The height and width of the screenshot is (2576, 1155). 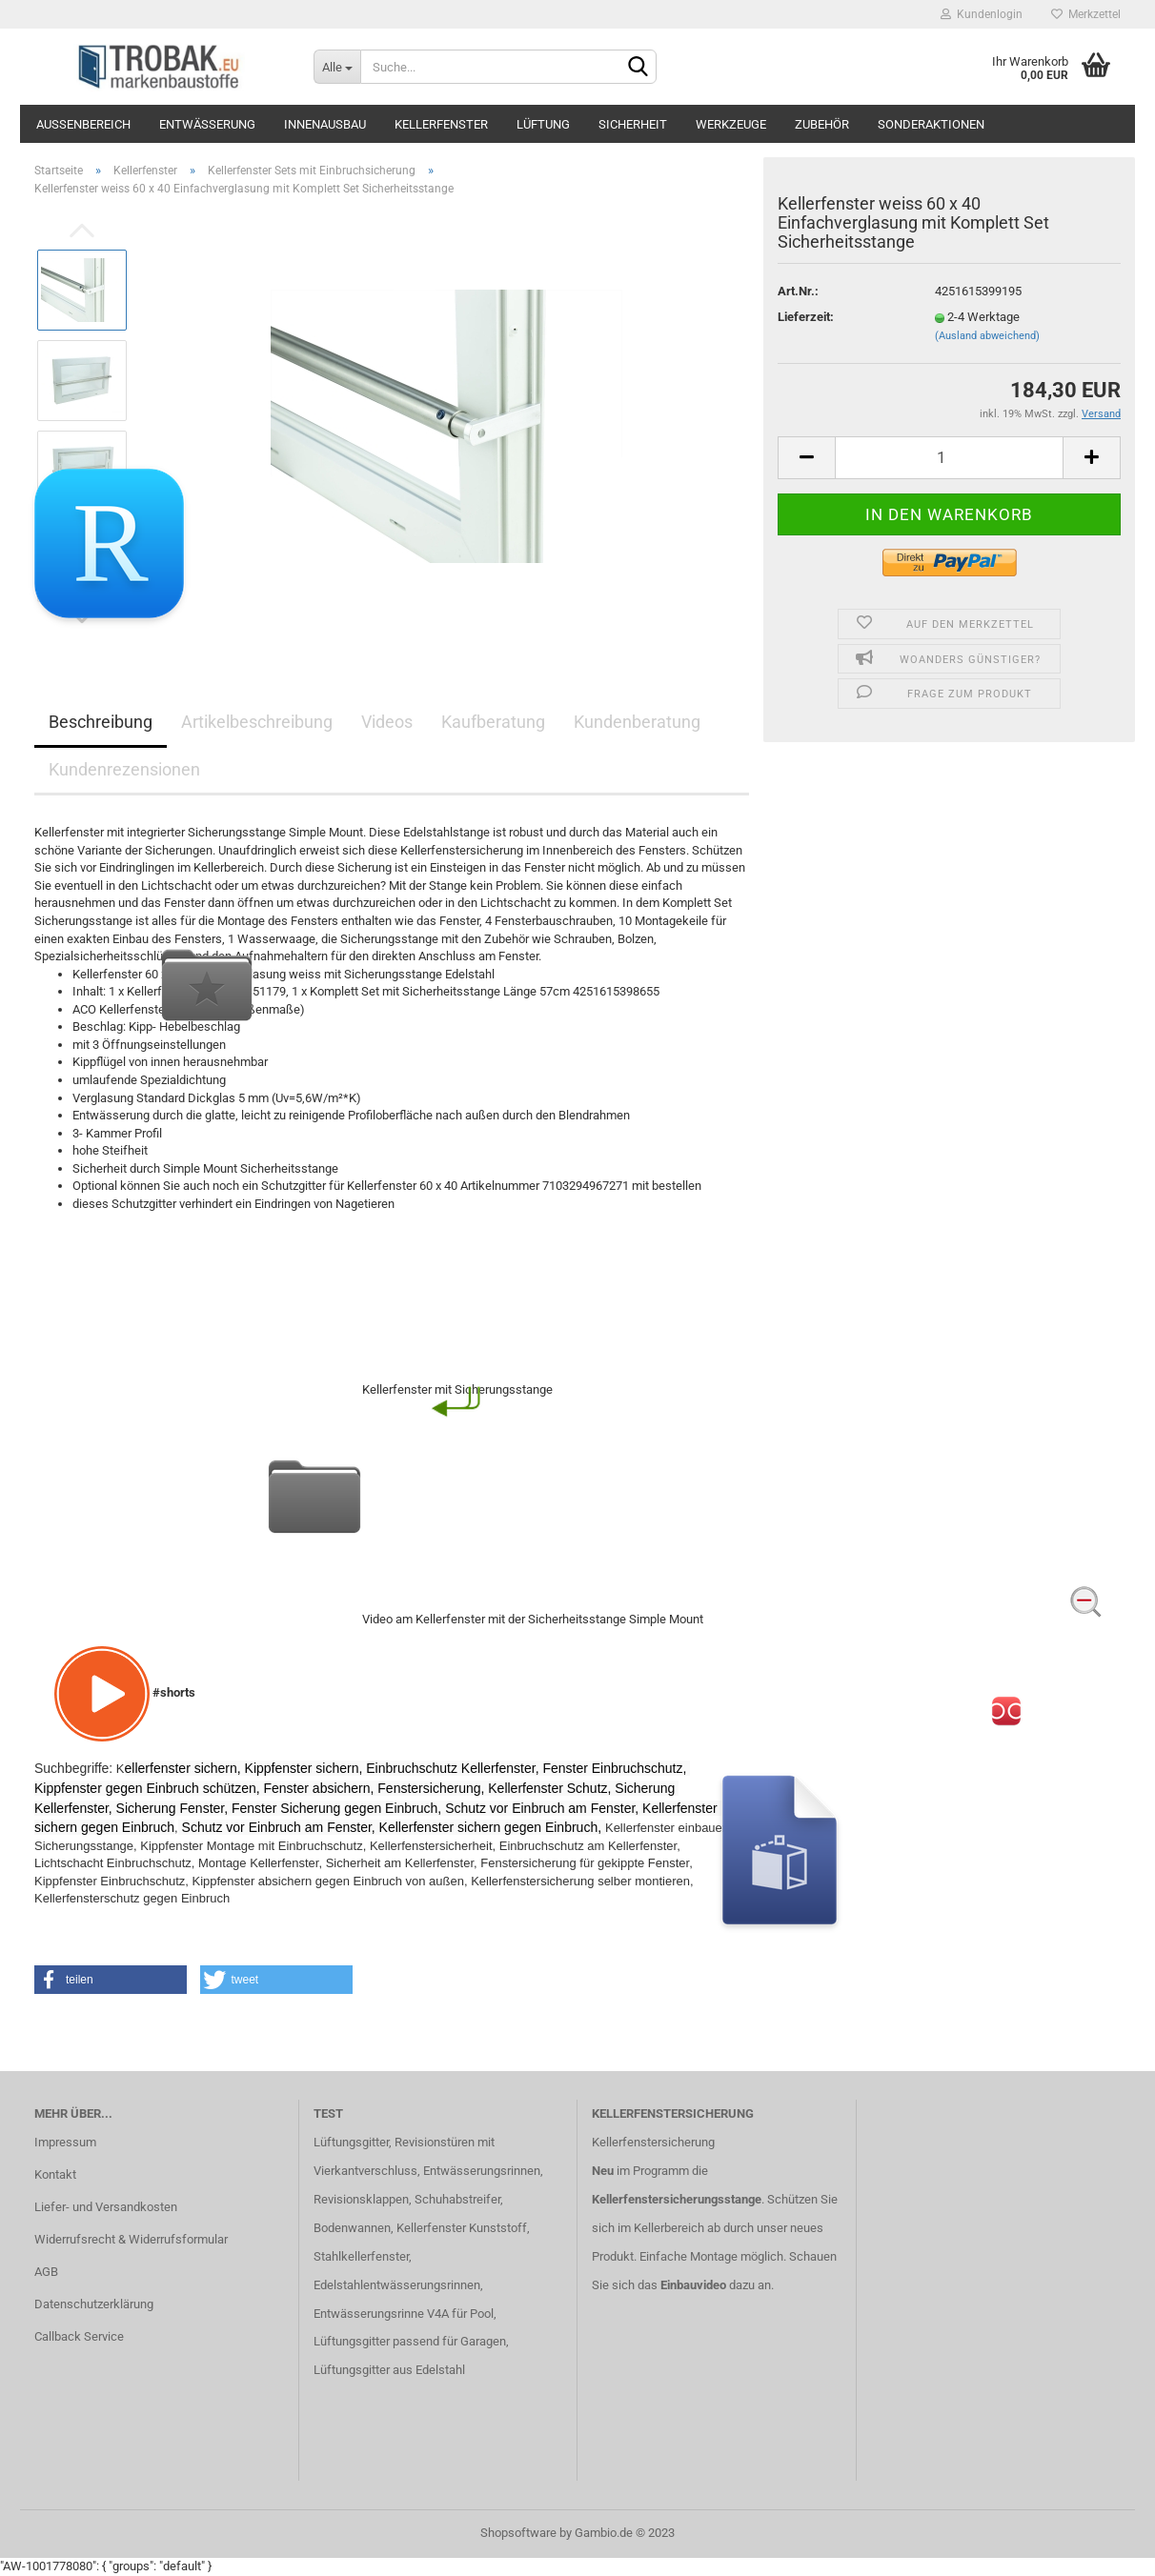 I want to click on open bookmarked or favorite files folder, so click(x=207, y=985).